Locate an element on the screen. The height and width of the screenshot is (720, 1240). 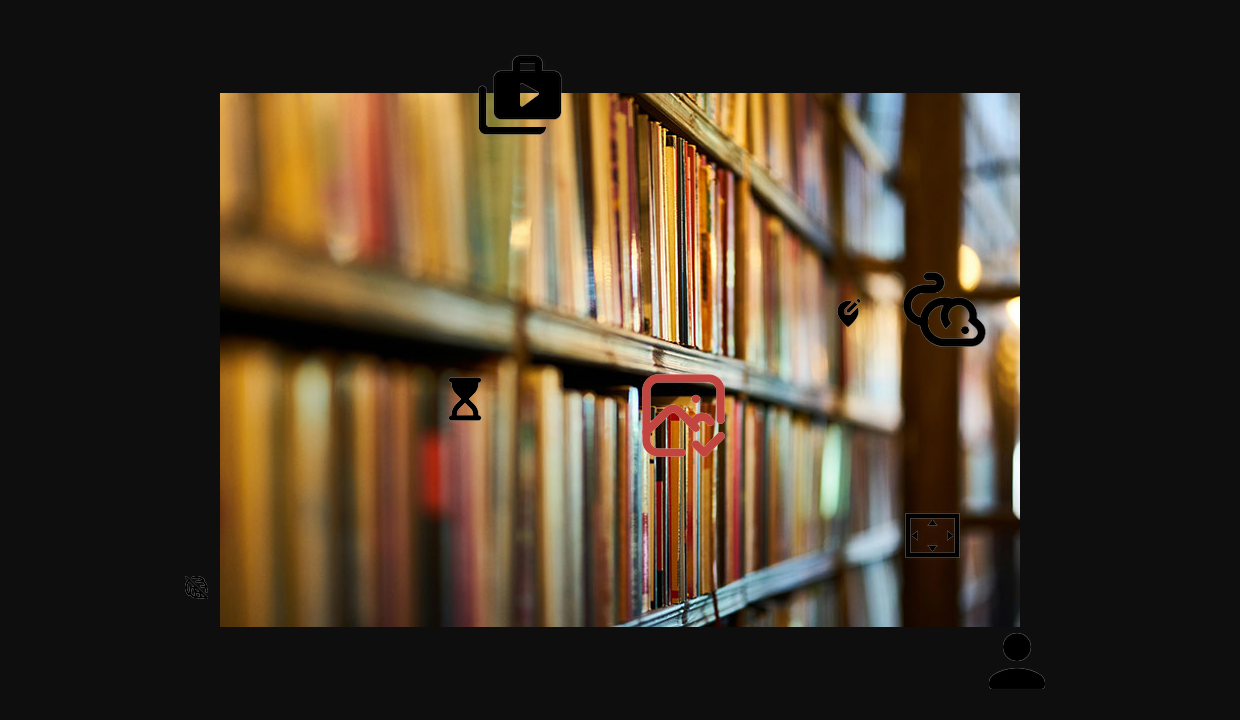
adjust display overscan or screen boundaries is located at coordinates (932, 535).